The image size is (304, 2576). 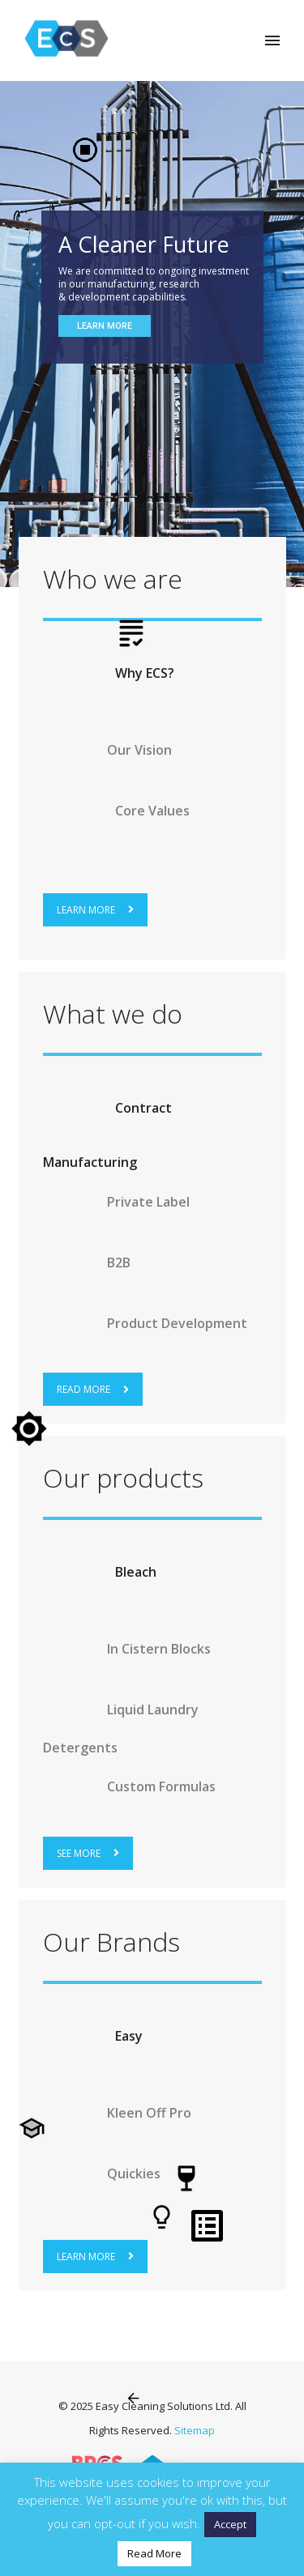 What do you see at coordinates (161, 2216) in the screenshot?
I see `view tips or suggestions` at bounding box center [161, 2216].